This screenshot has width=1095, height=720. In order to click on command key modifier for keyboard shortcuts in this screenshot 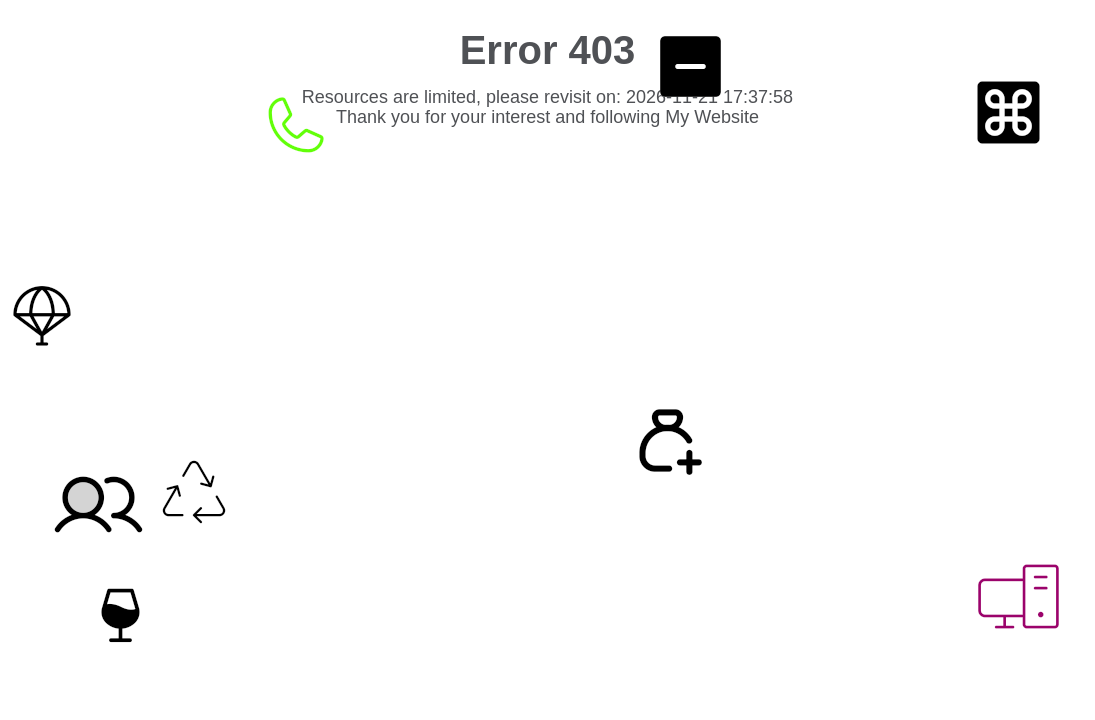, I will do `click(1008, 112)`.